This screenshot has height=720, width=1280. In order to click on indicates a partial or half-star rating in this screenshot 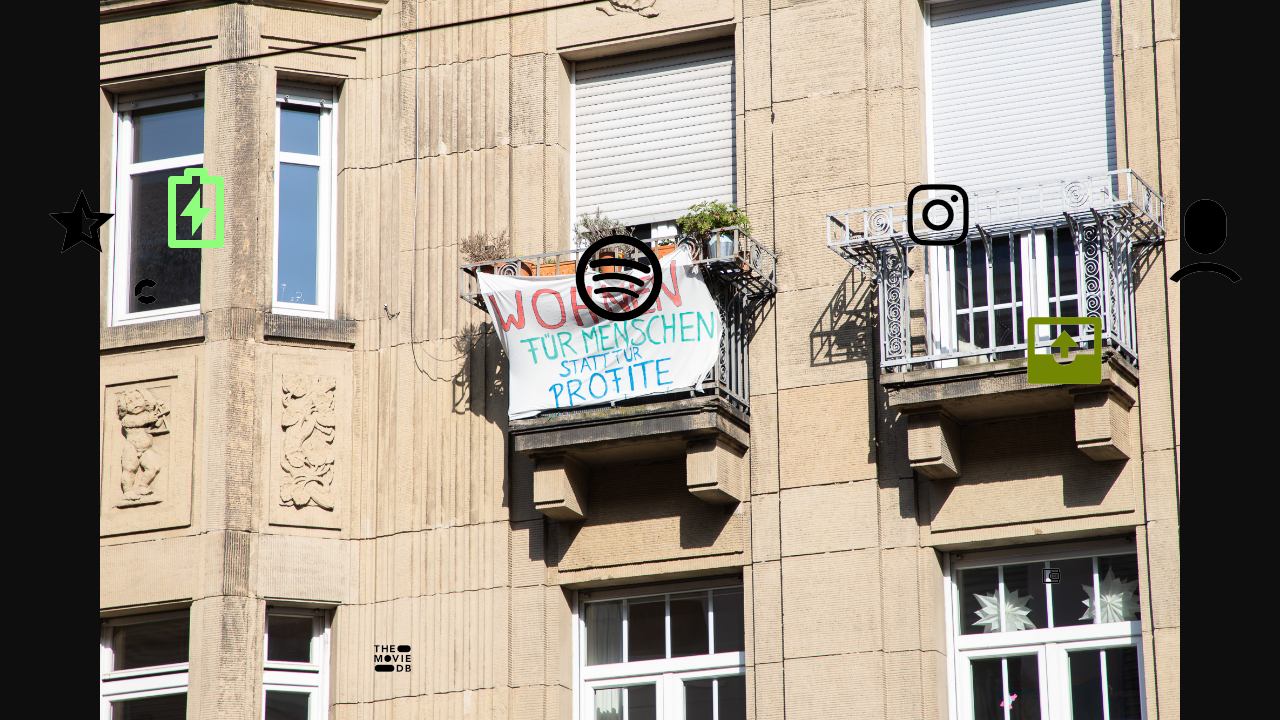, I will do `click(82, 223)`.